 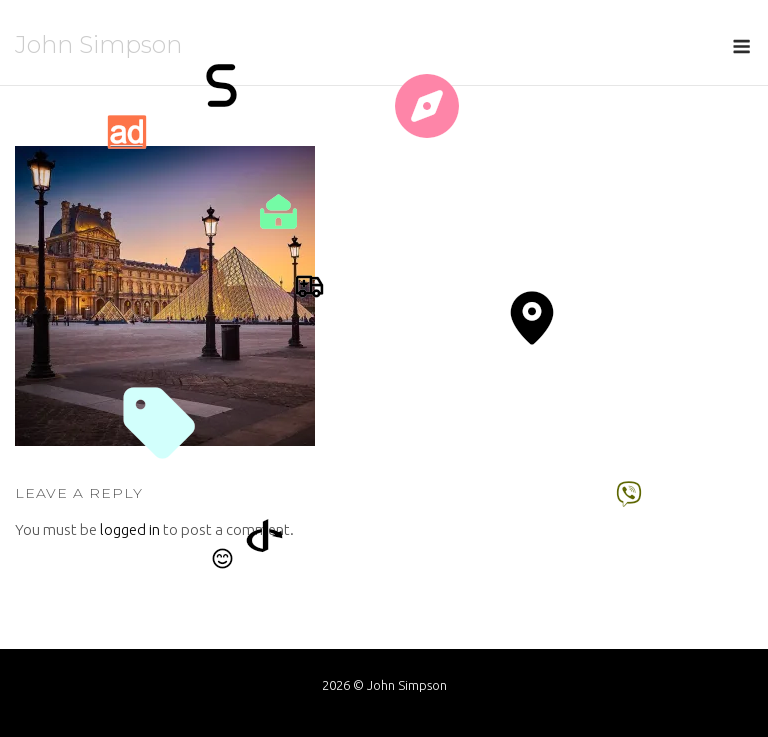 I want to click on request emergency medical services, so click(x=309, y=286).